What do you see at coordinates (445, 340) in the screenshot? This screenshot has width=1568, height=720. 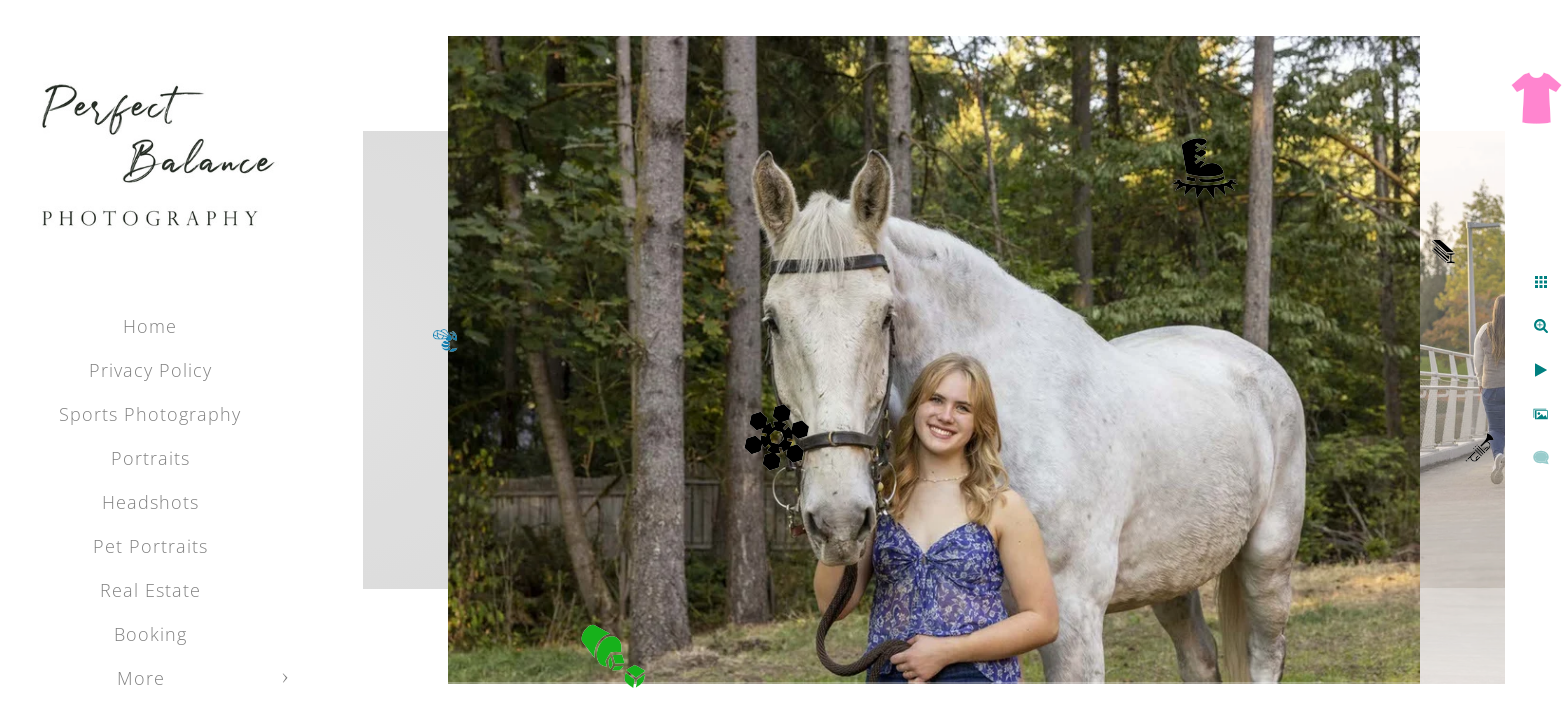 I see `indicates a wasp or bee enemy type` at bounding box center [445, 340].